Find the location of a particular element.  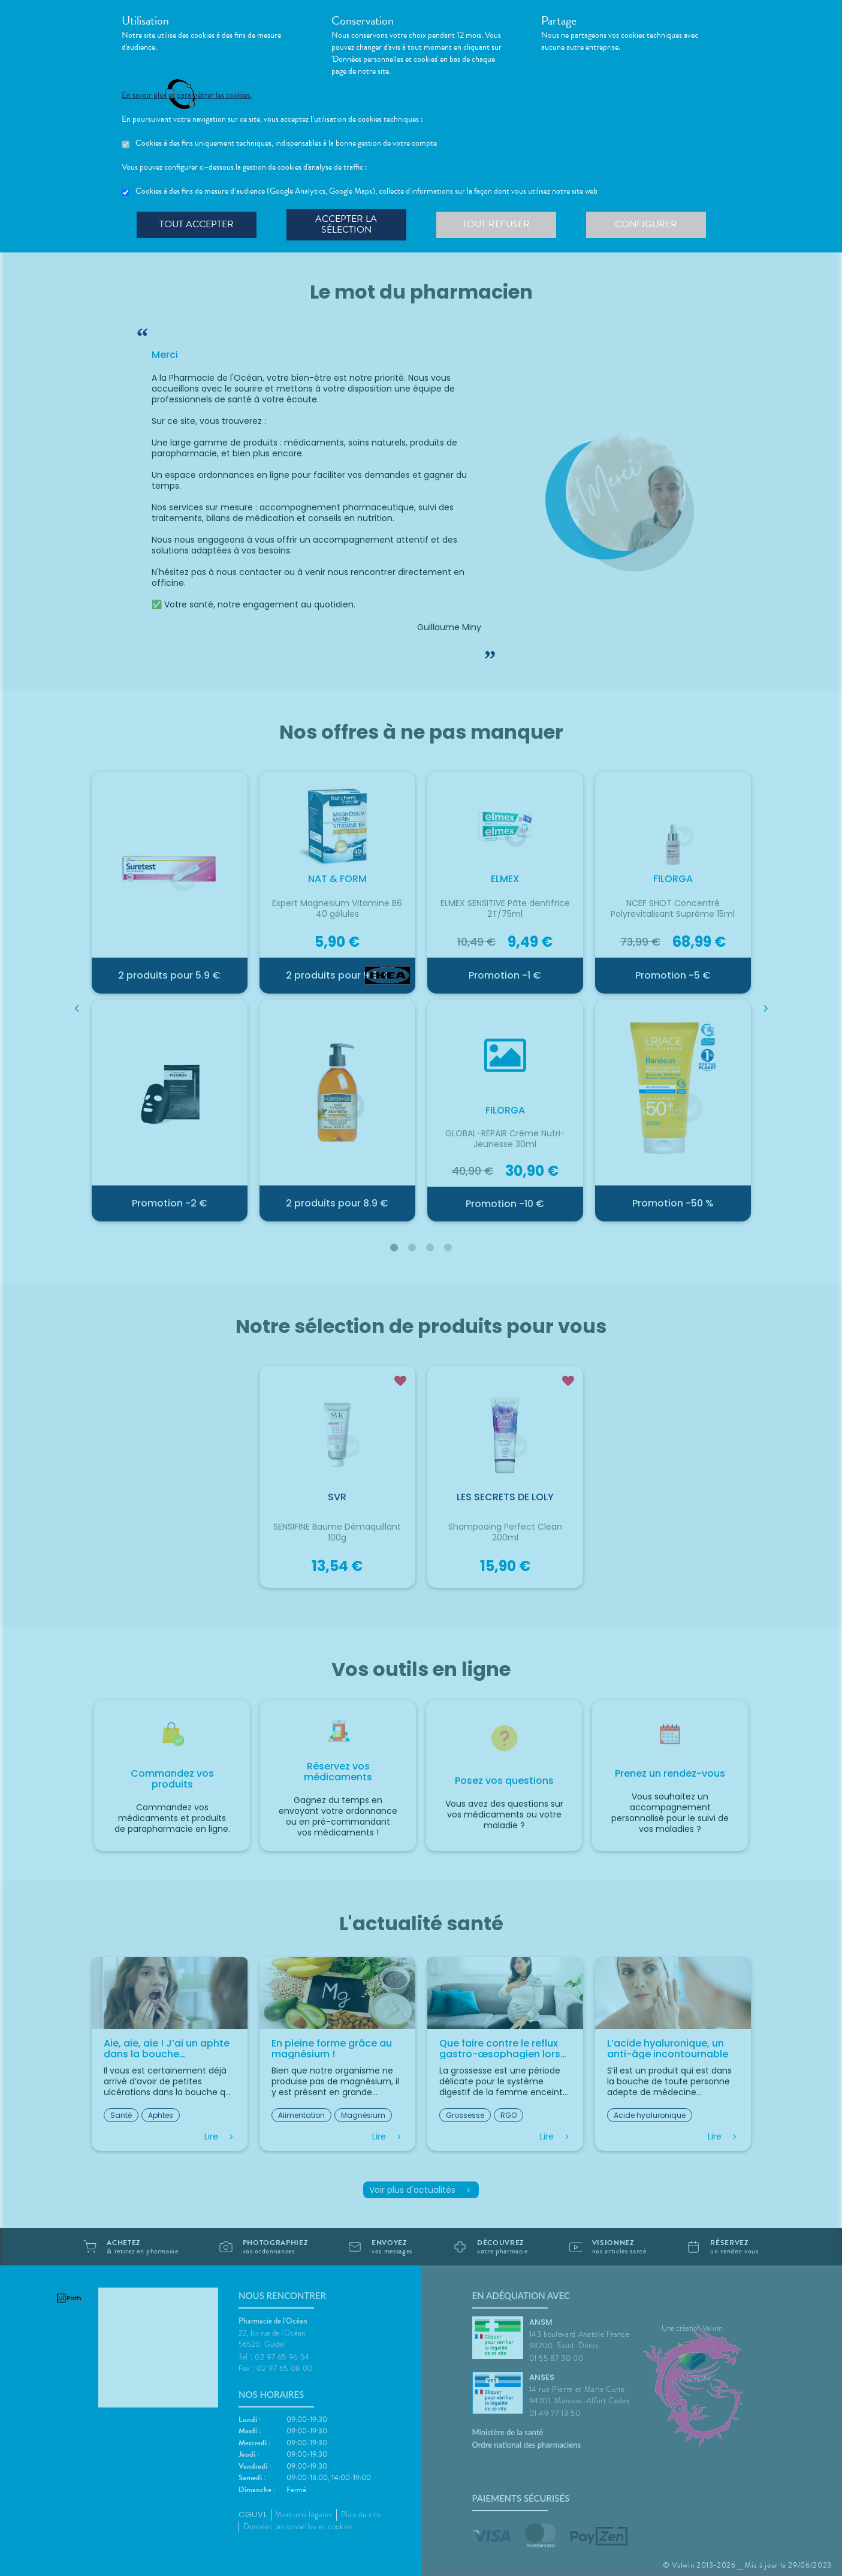

MSI brand logo is located at coordinates (693, 2385).